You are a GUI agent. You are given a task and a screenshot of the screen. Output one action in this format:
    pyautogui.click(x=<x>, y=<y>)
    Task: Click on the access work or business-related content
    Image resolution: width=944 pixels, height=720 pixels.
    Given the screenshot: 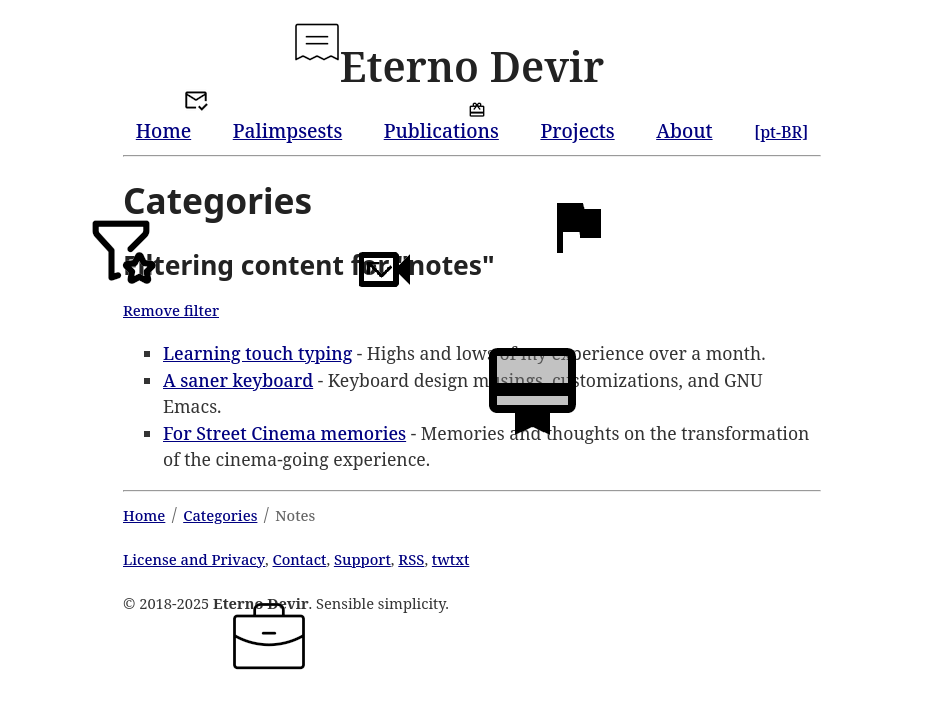 What is the action you would take?
    pyautogui.click(x=269, y=639)
    